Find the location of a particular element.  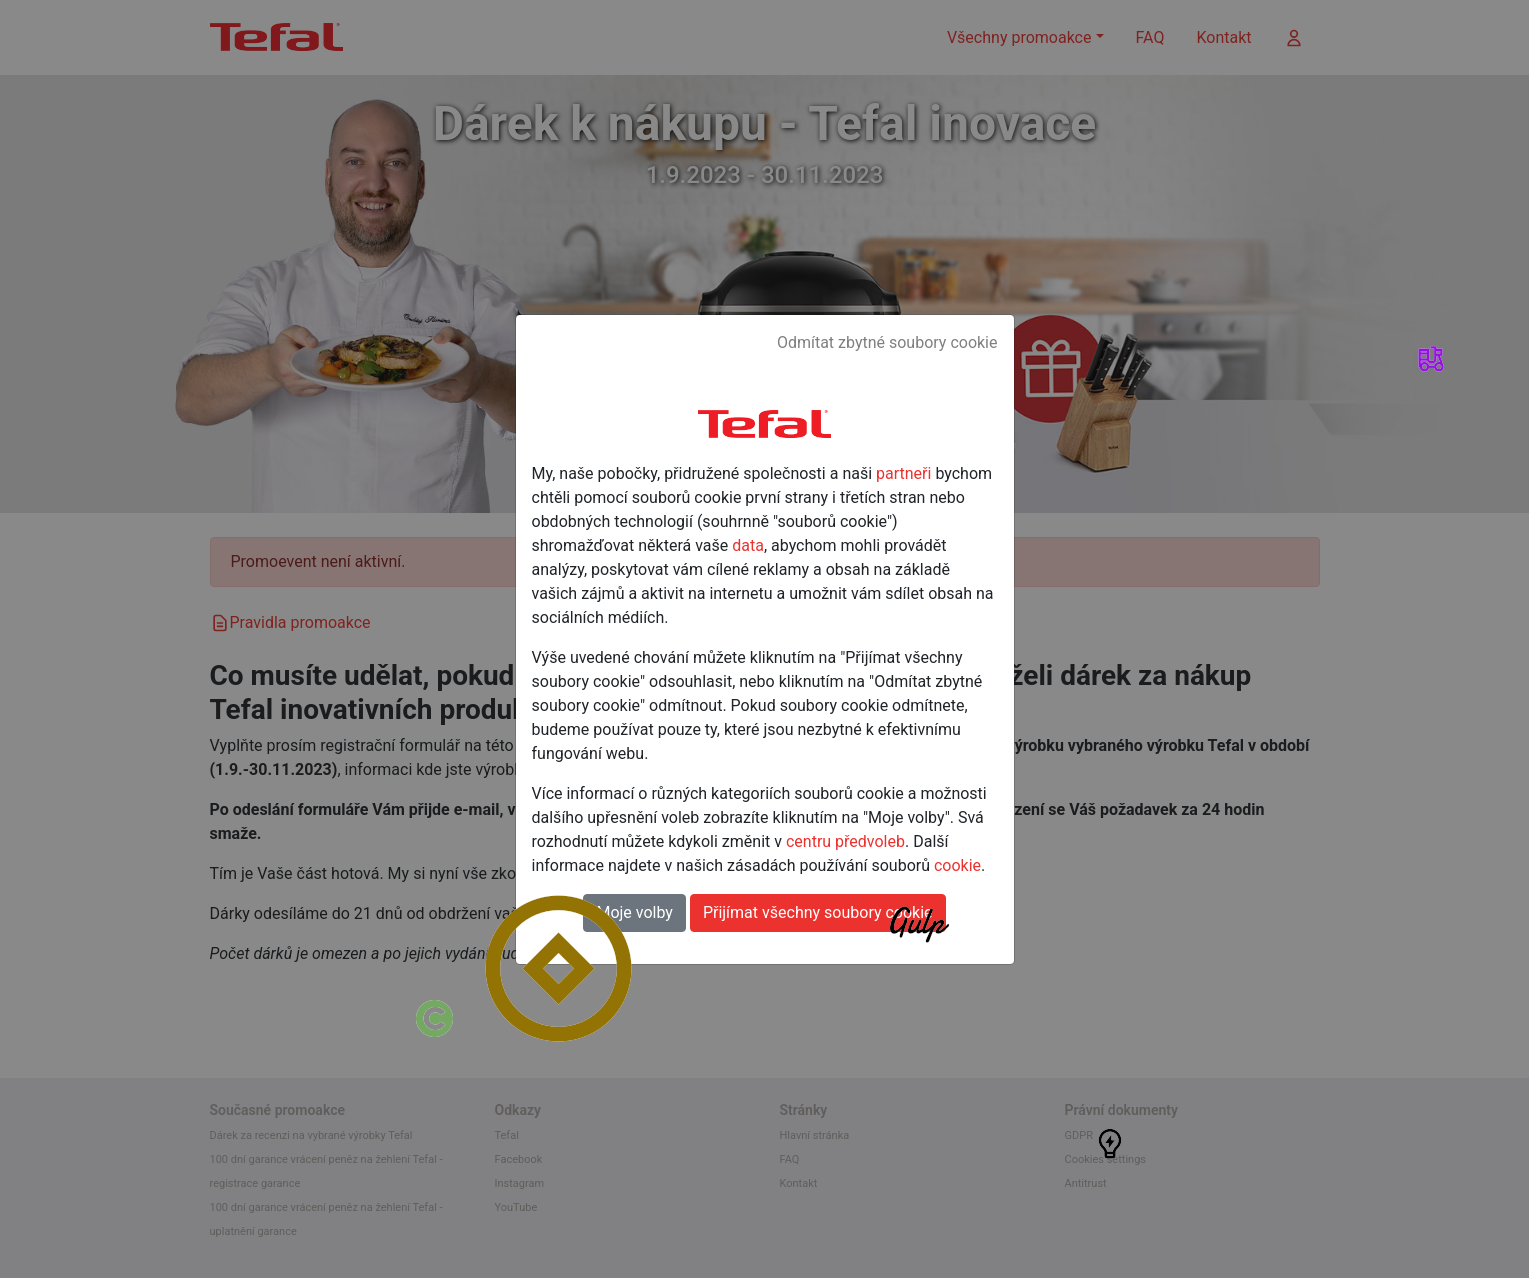

order food delivery is located at coordinates (1430, 359).